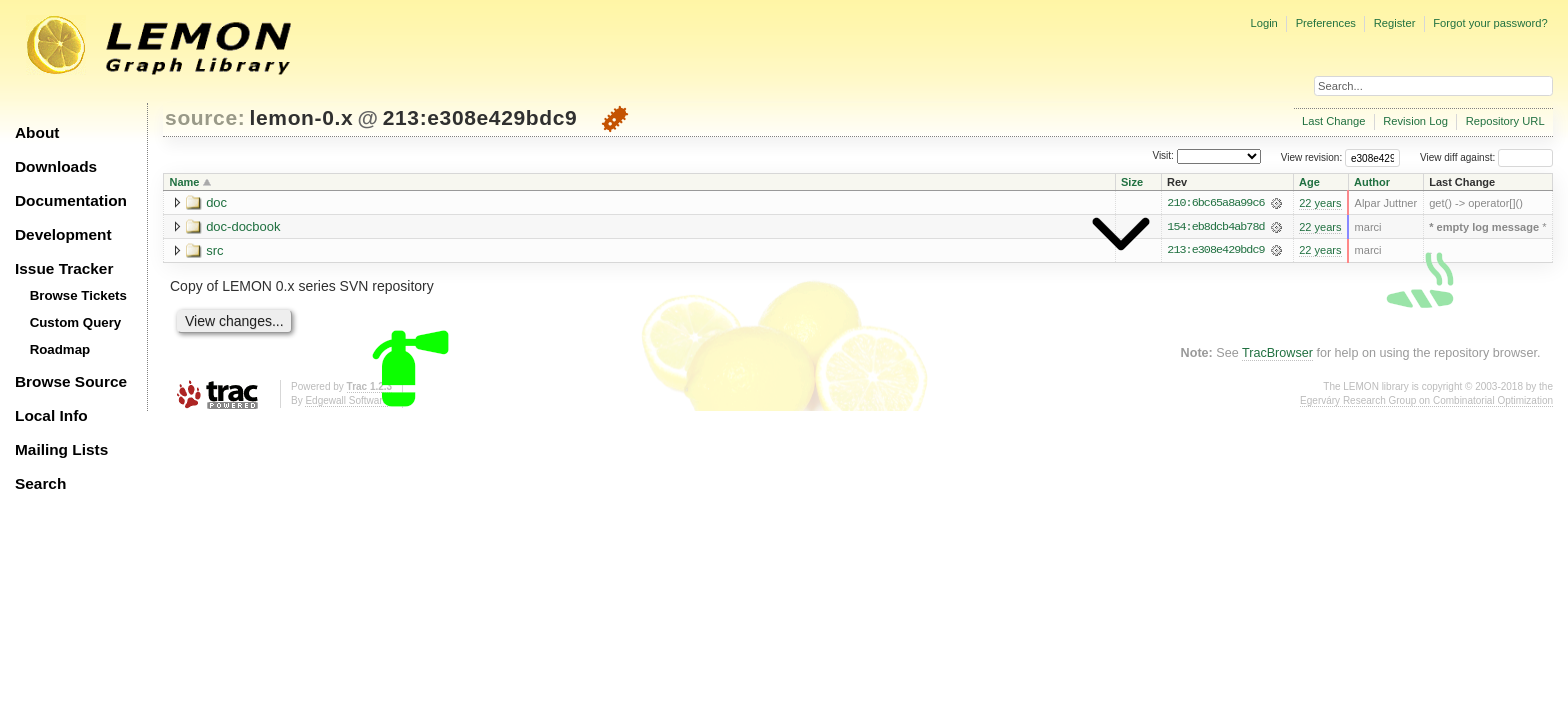 The width and height of the screenshot is (1568, 720). I want to click on indicates cannabis or smoking-related content, so click(1420, 282).